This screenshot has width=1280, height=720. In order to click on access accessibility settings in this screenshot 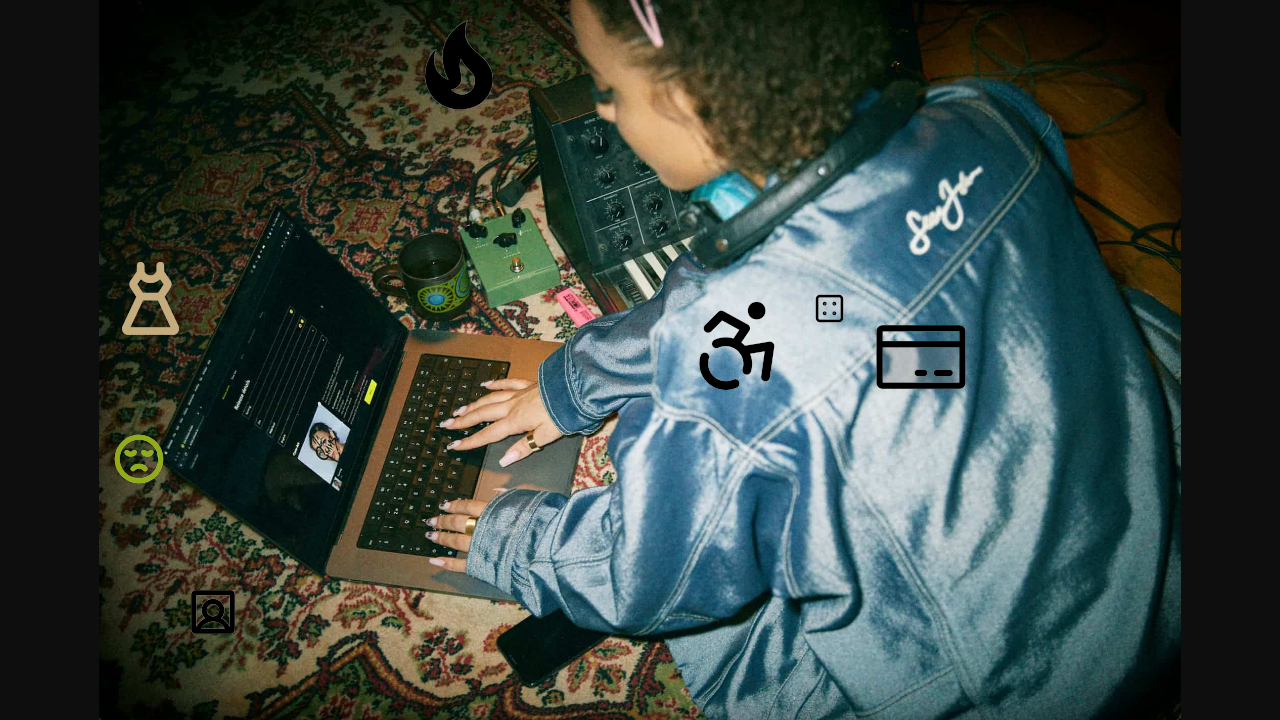, I will do `click(739, 346)`.